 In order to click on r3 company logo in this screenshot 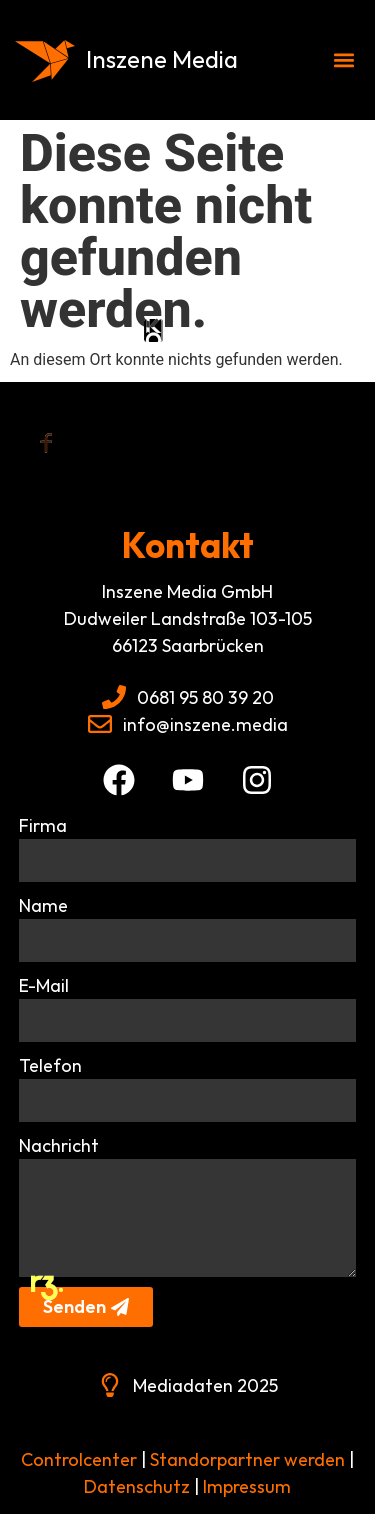, I will do `click(47, 1288)`.